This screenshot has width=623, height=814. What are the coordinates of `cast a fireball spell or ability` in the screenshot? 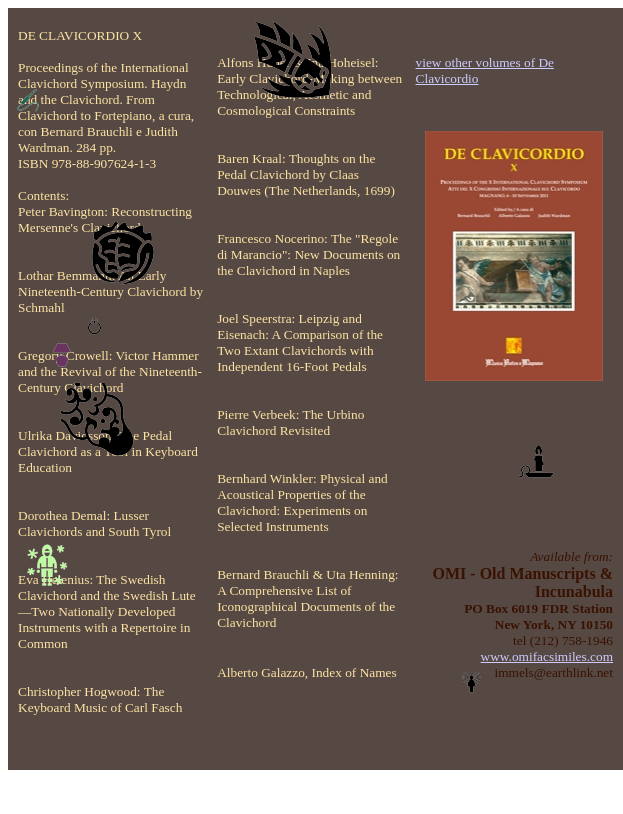 It's located at (97, 419).